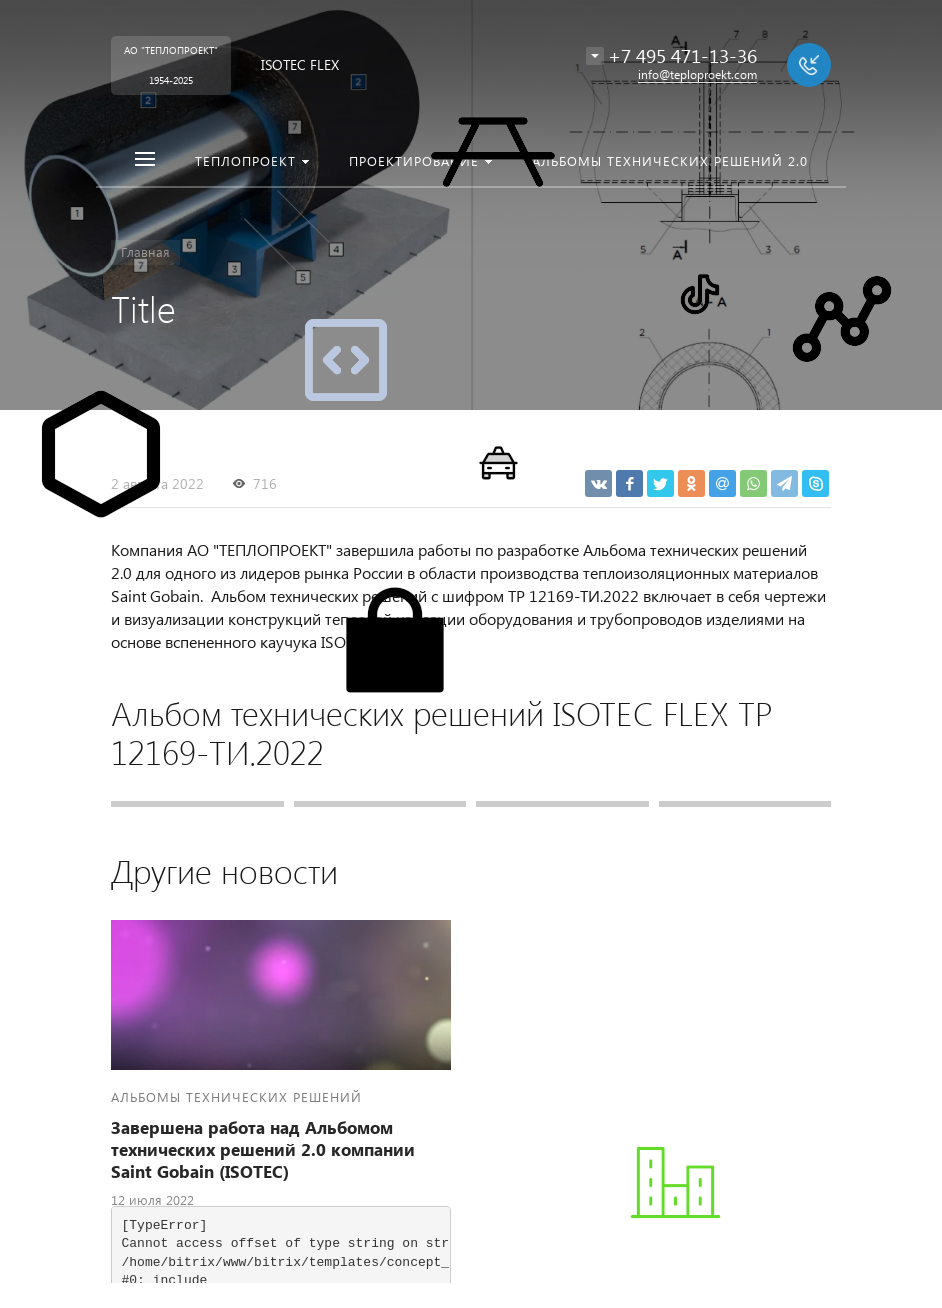 This screenshot has width=942, height=1308. Describe the element at coordinates (493, 152) in the screenshot. I see `find nearby picnic areas` at that location.